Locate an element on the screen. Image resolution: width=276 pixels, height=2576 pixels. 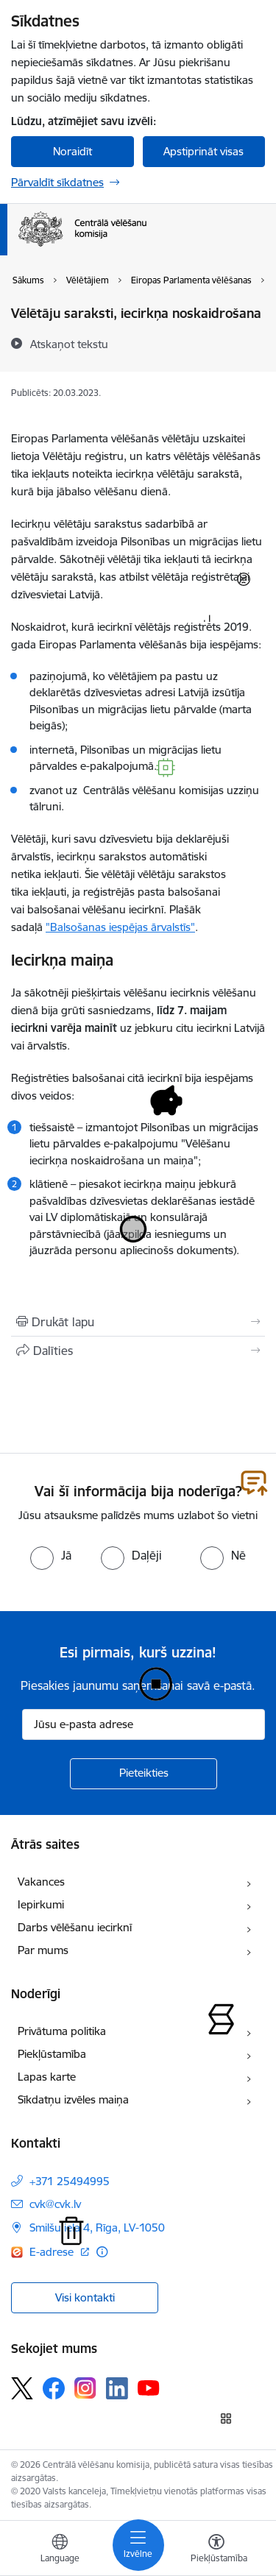
access savings or piggy bank feature is located at coordinates (166, 1101).